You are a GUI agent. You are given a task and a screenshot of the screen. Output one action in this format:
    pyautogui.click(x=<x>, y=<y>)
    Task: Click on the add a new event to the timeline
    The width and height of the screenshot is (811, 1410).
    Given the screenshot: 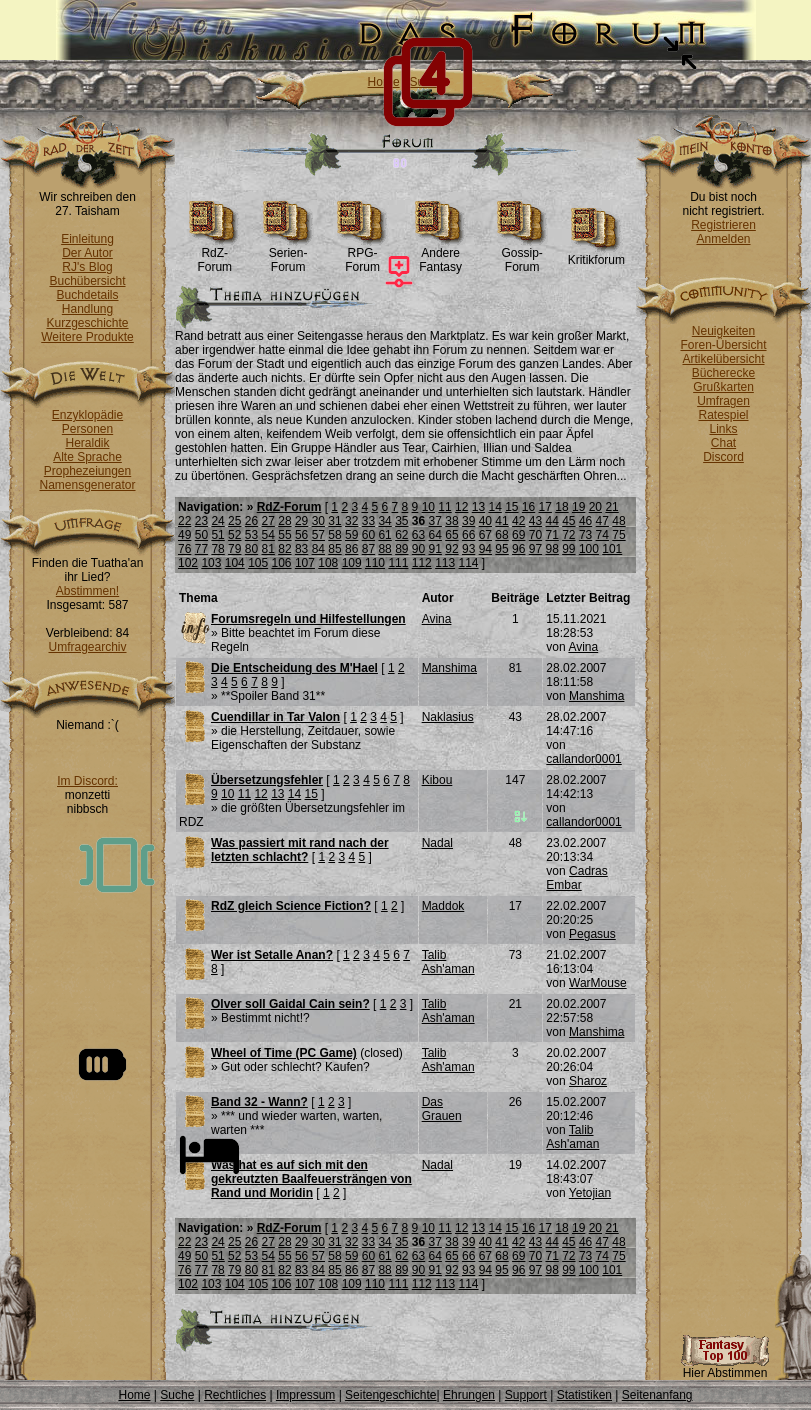 What is the action you would take?
    pyautogui.click(x=399, y=271)
    